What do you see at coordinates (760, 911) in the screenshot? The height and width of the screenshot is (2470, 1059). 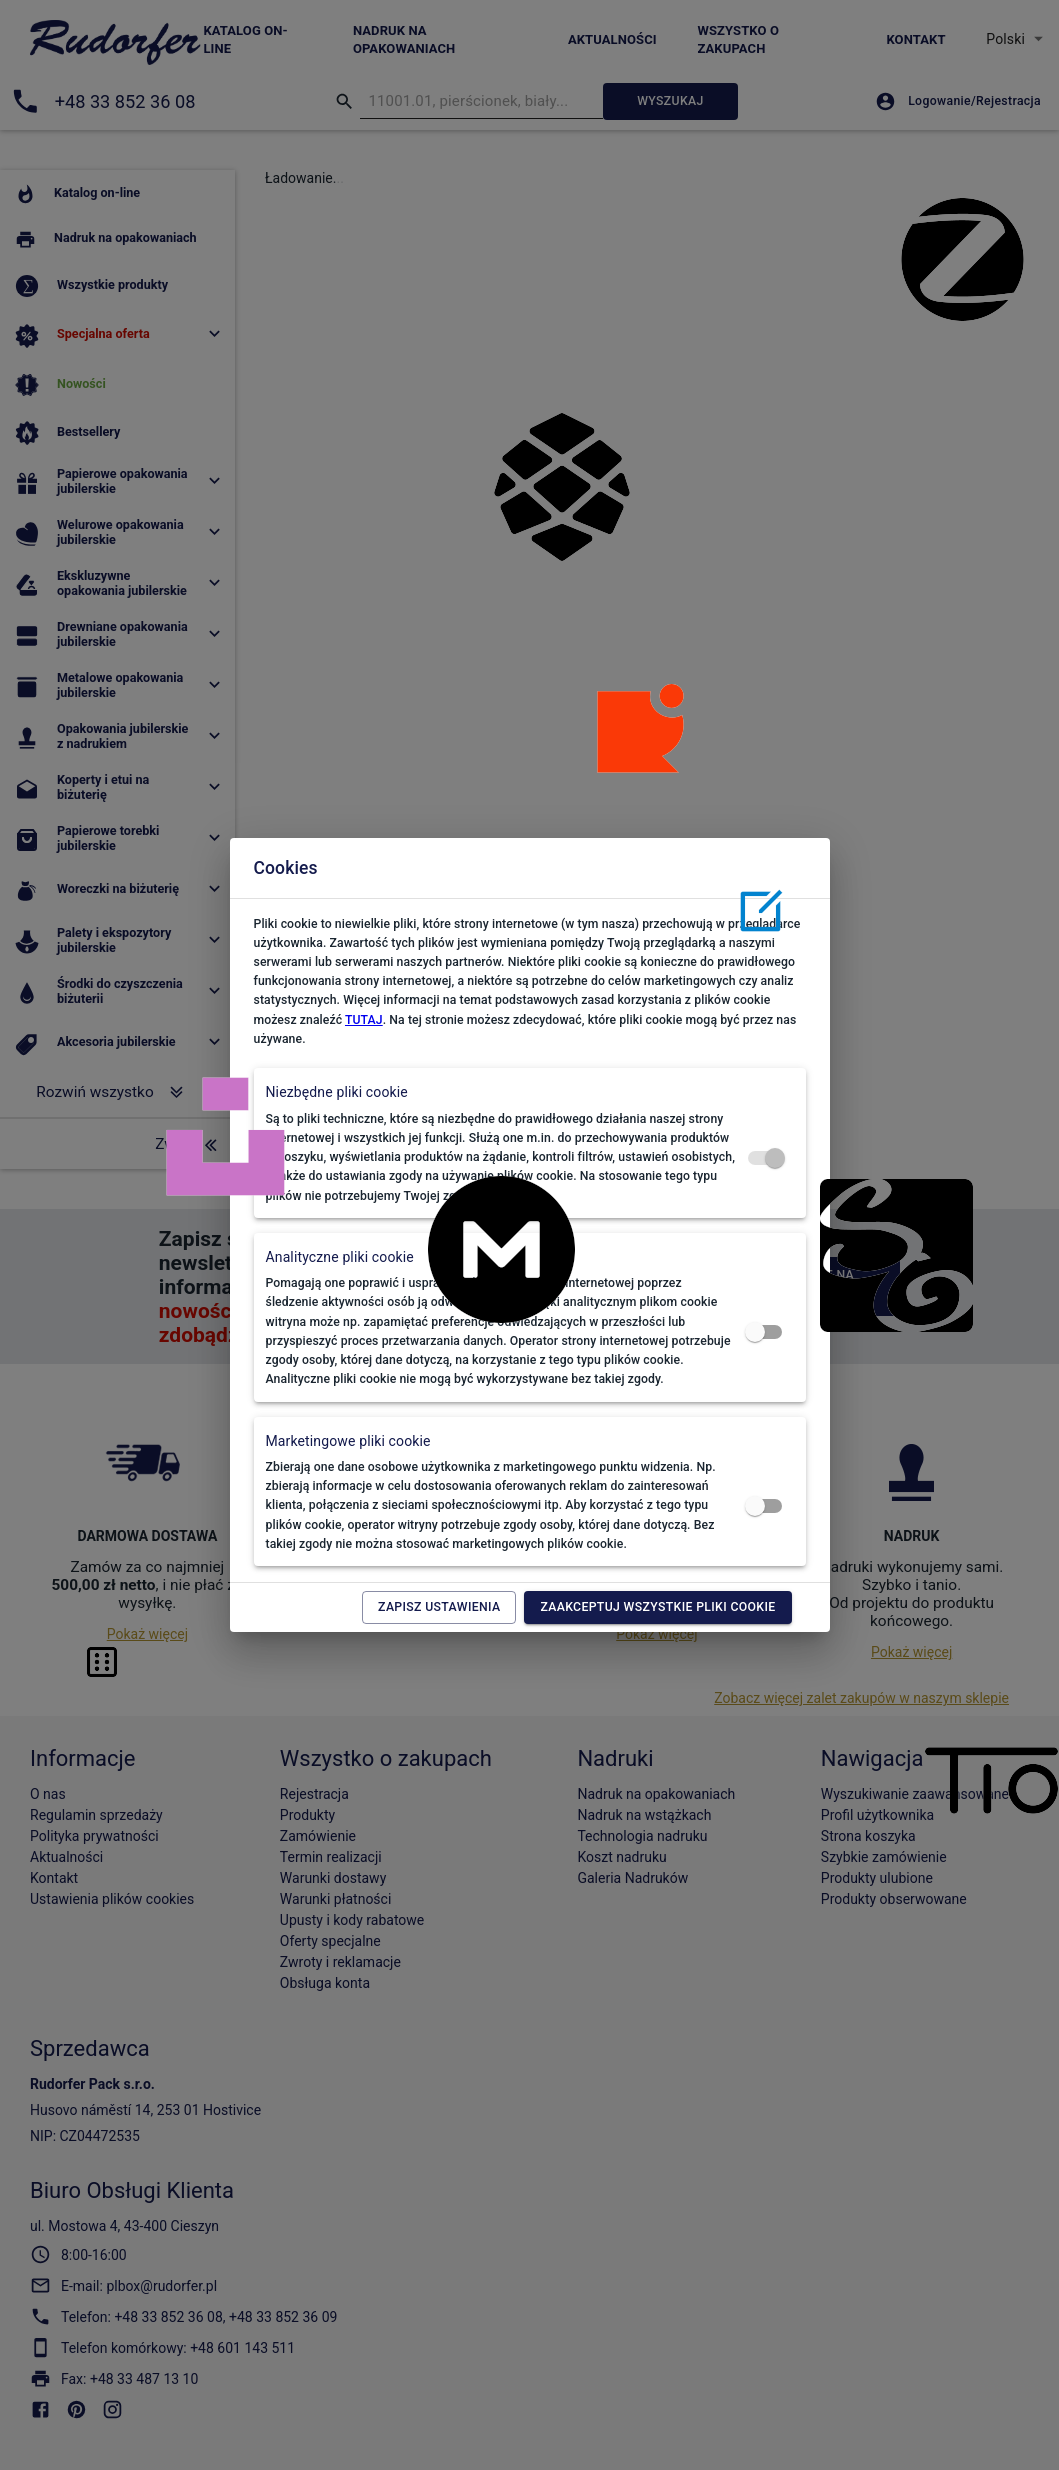 I see `edit content in a text field or form` at bounding box center [760, 911].